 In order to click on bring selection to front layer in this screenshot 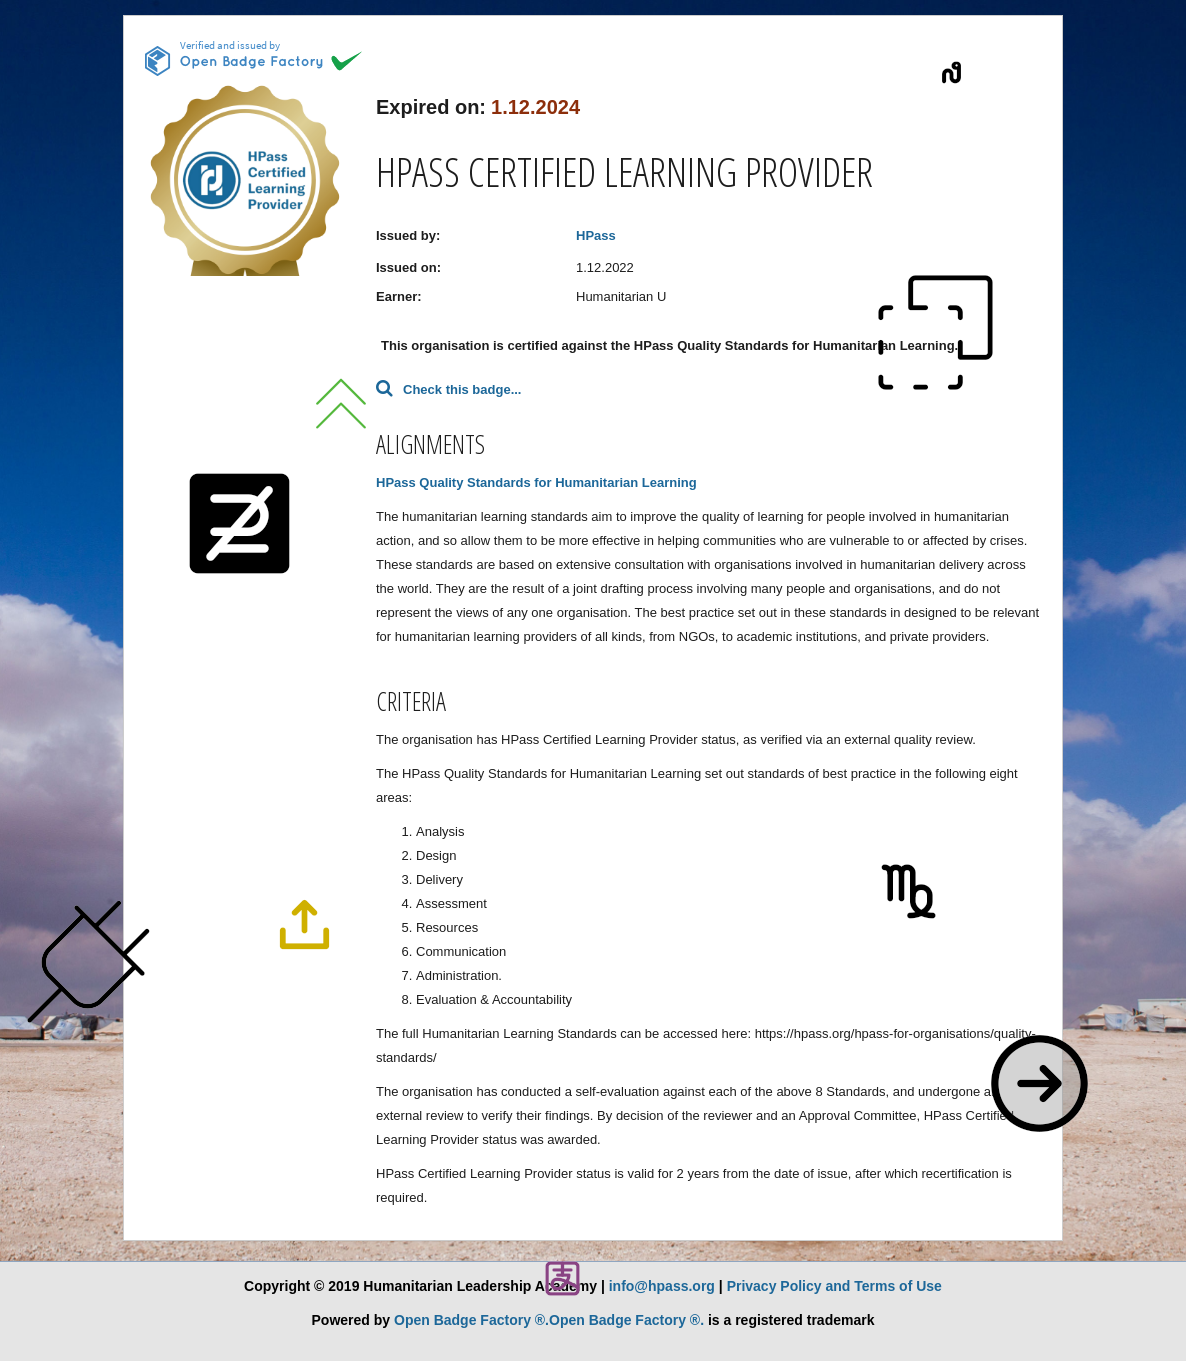, I will do `click(935, 332)`.